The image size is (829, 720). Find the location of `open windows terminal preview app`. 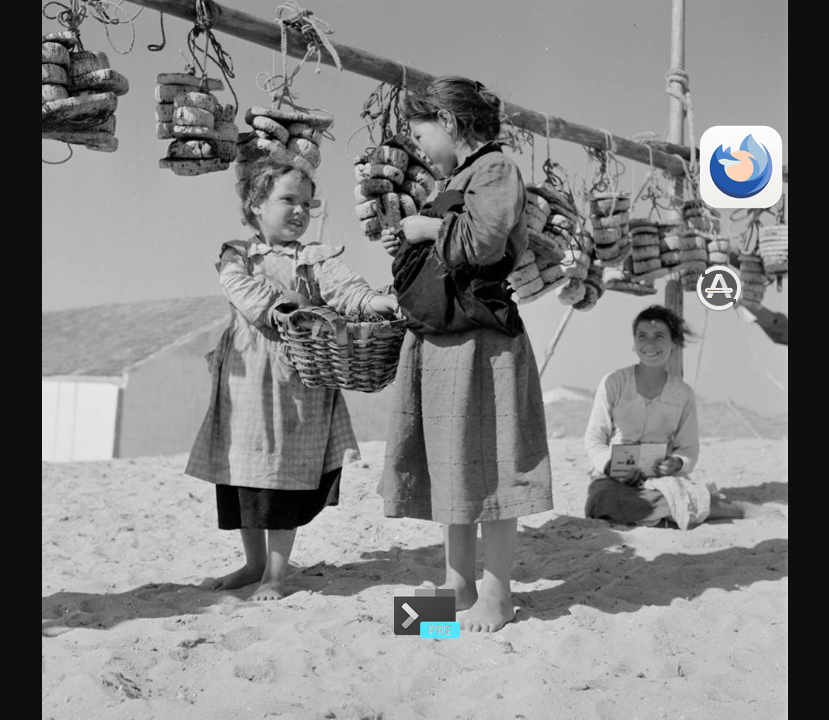

open windows terminal preview app is located at coordinates (427, 612).